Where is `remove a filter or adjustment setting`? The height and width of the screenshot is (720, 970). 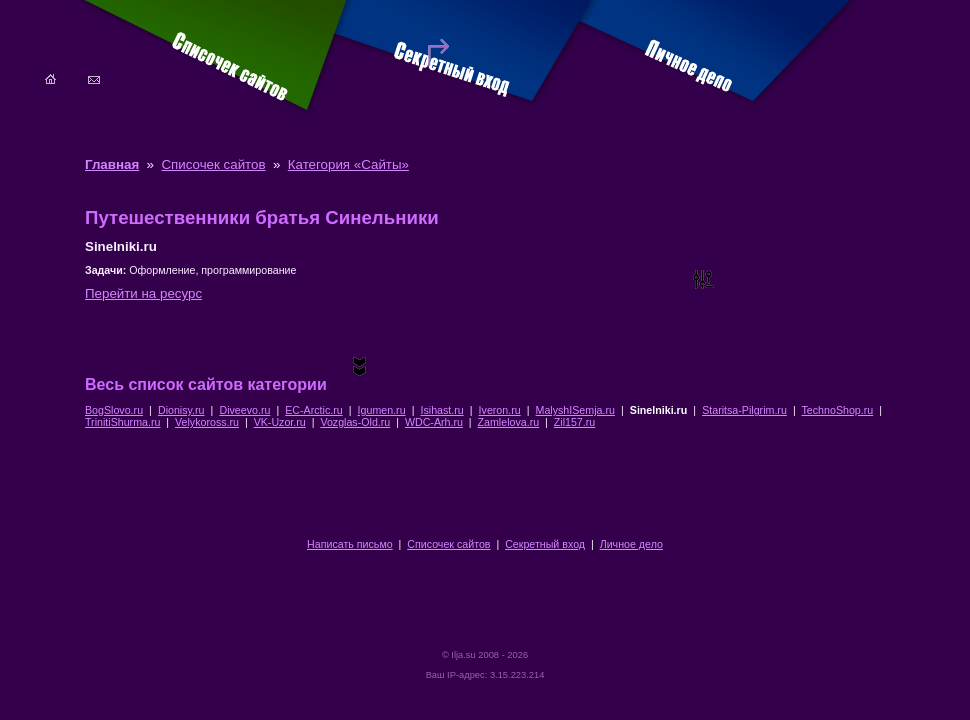 remove a filter or adjustment setting is located at coordinates (702, 279).